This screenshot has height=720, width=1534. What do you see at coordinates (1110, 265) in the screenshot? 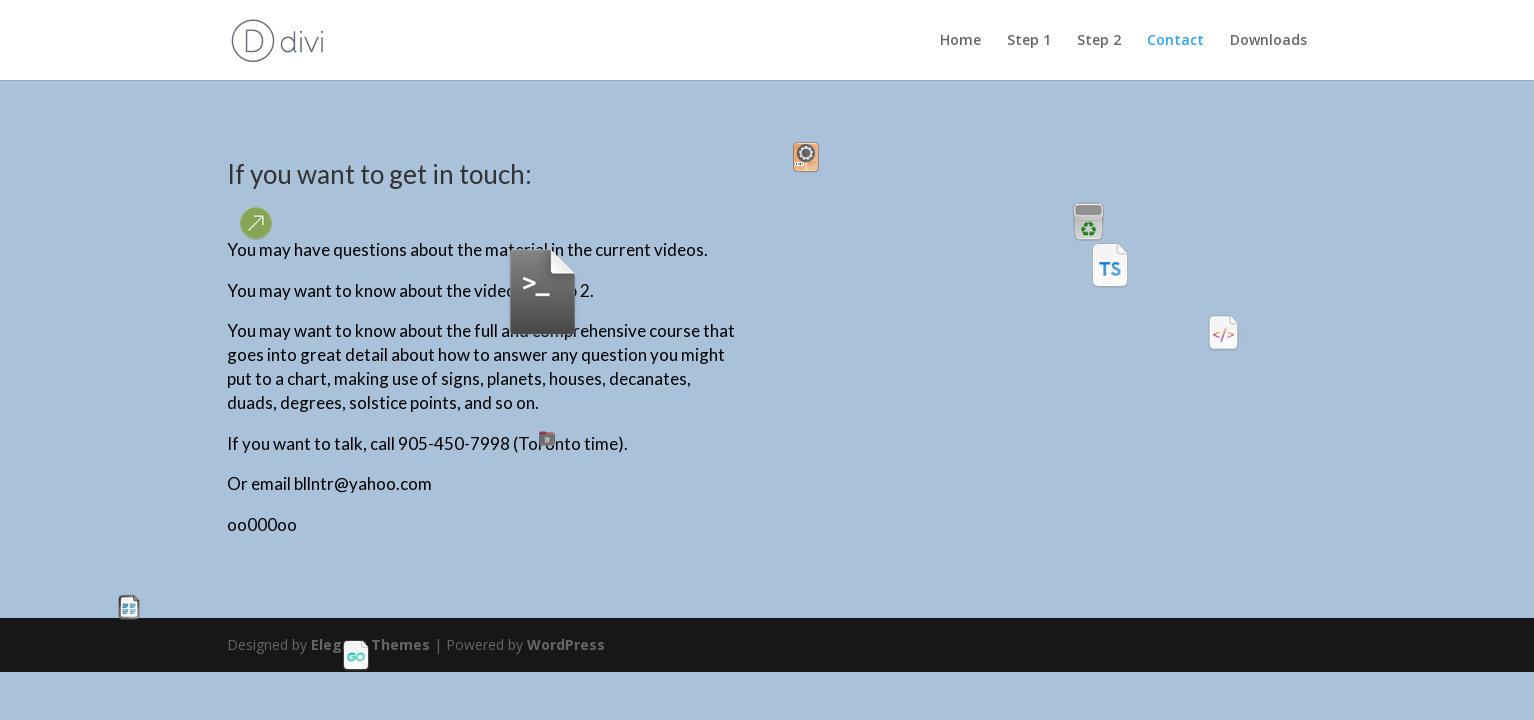
I see `a typescript source code file` at bounding box center [1110, 265].